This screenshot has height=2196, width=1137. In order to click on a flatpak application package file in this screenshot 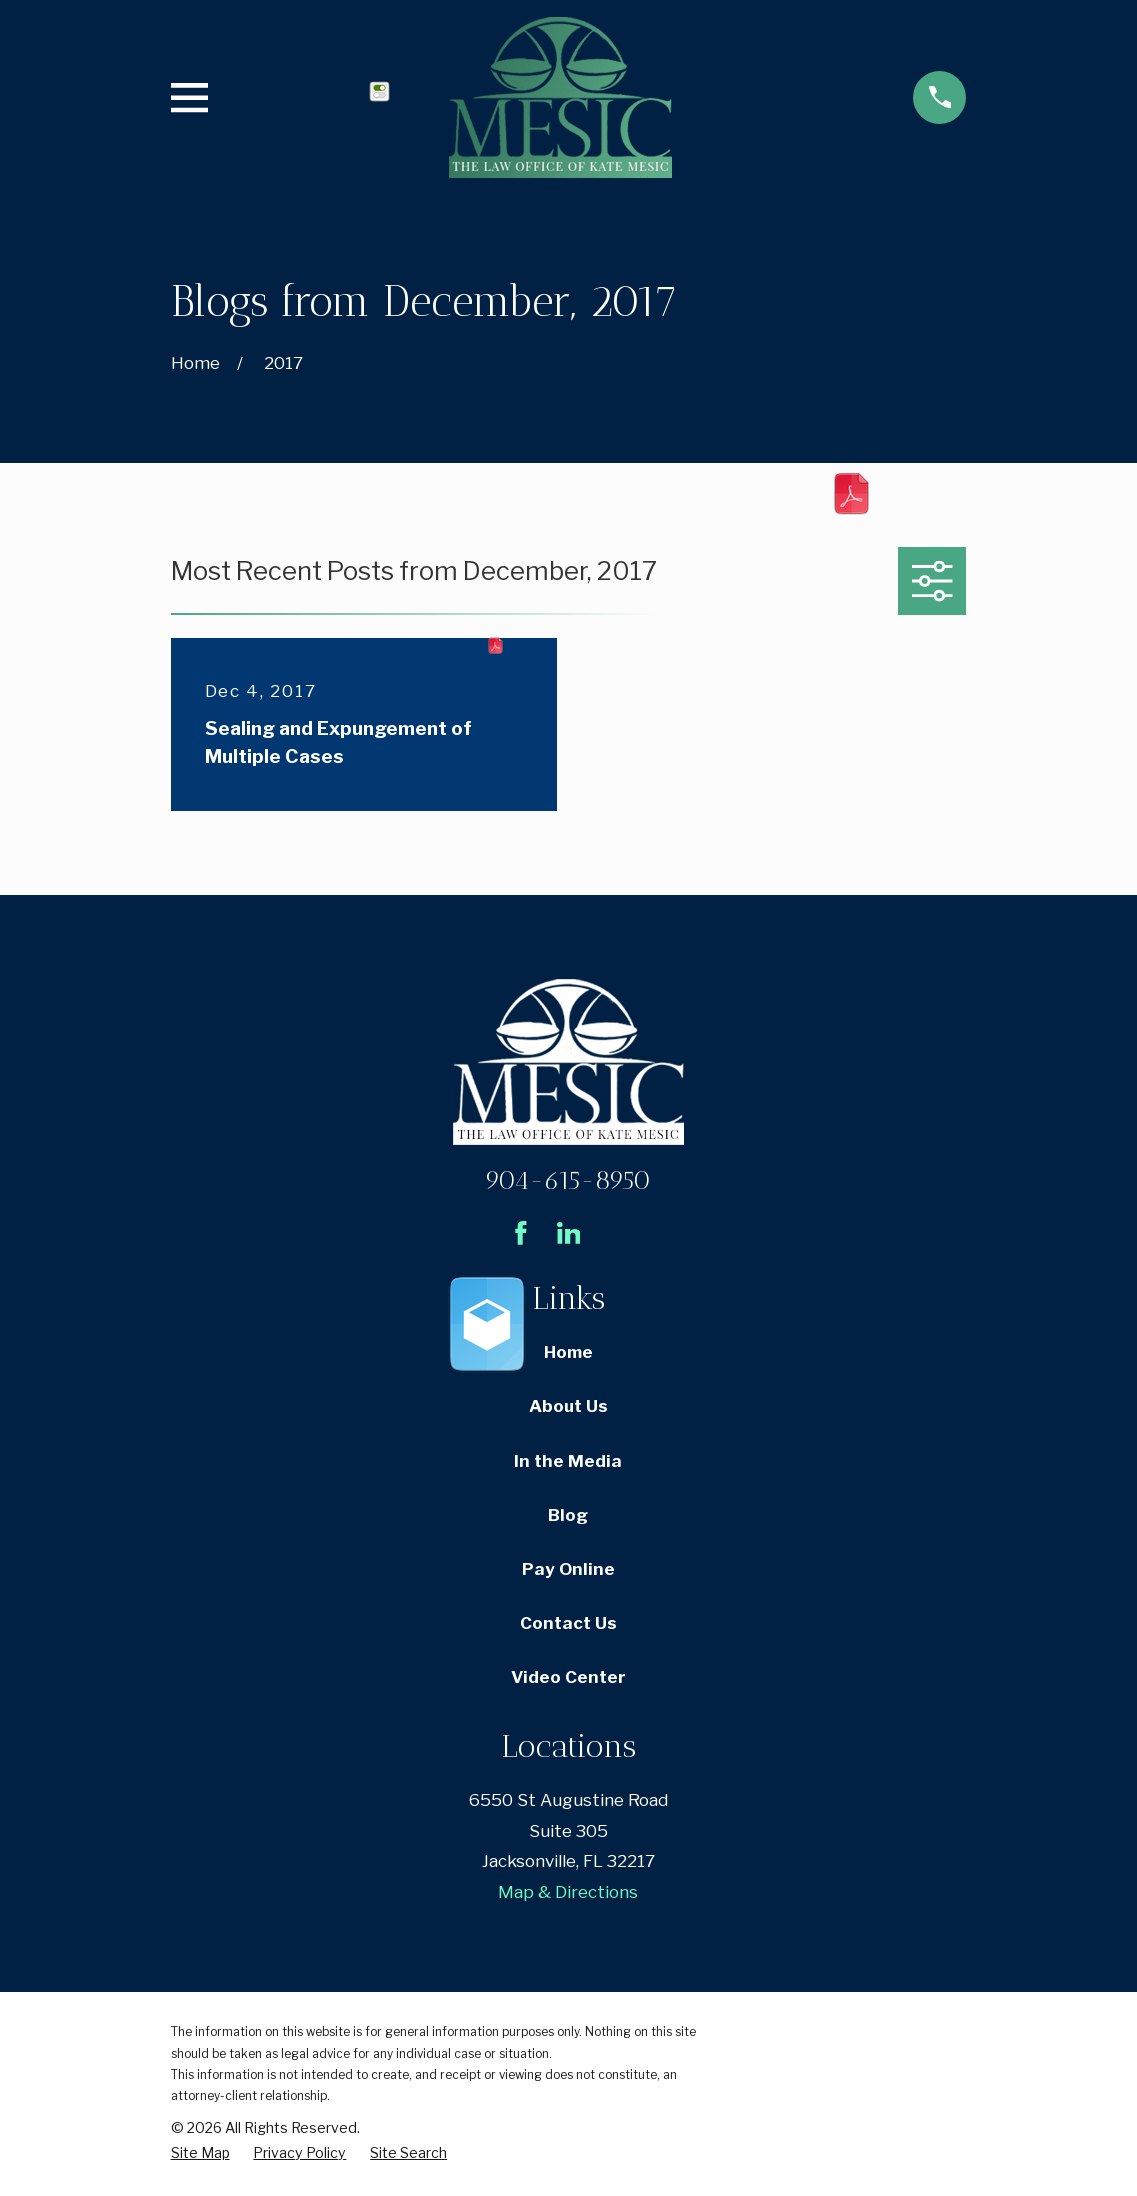, I will do `click(487, 1324)`.